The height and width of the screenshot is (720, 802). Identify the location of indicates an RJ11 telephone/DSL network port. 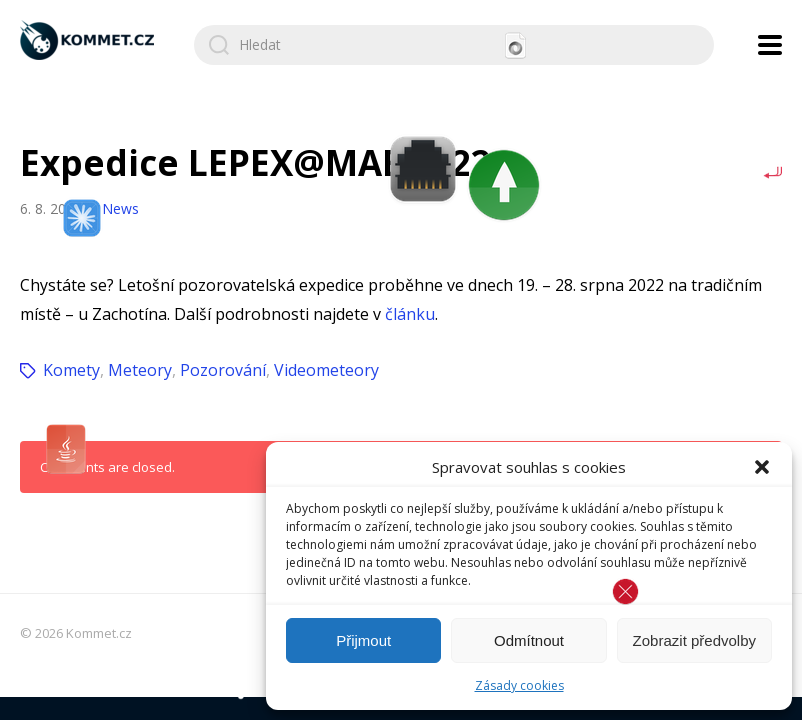
(423, 169).